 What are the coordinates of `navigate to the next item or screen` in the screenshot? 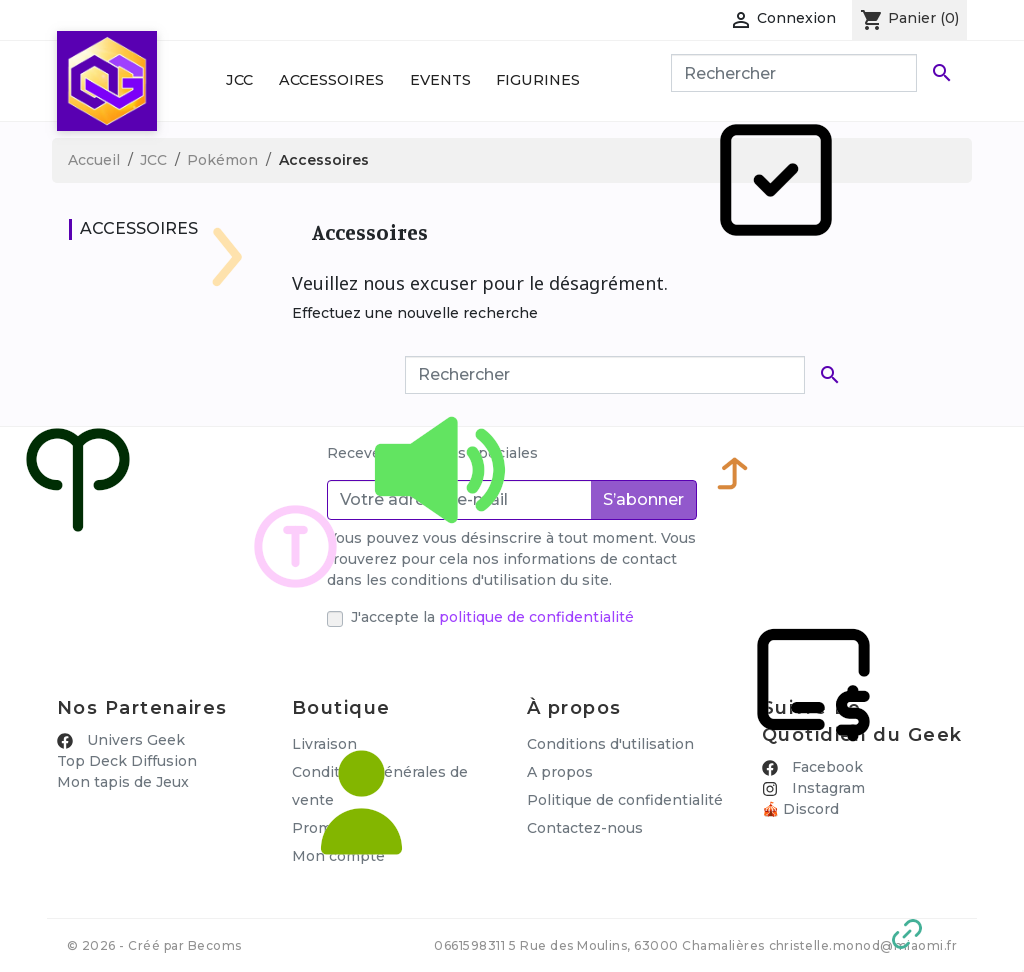 It's located at (225, 257).